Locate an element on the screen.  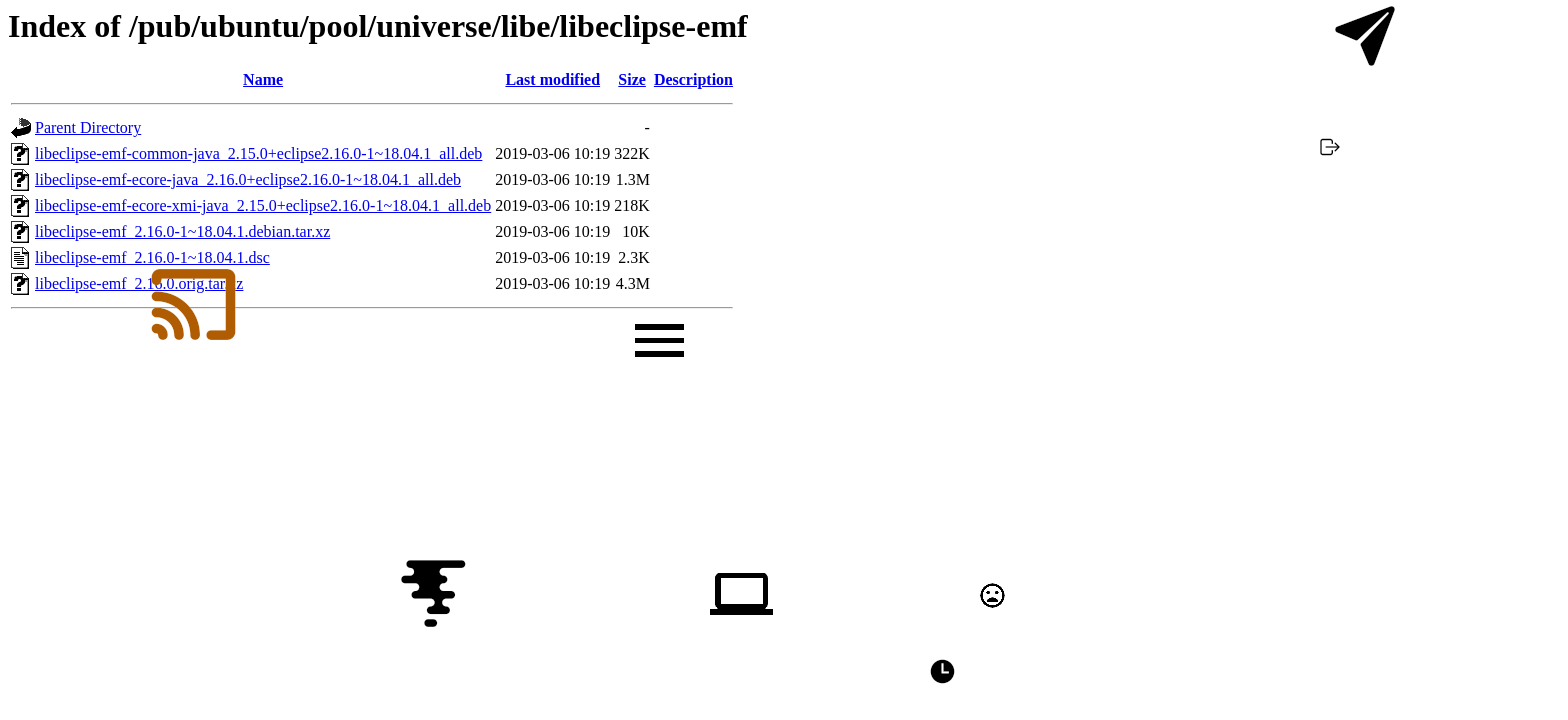
indicates severe weather alert or tornado warning is located at coordinates (432, 591).